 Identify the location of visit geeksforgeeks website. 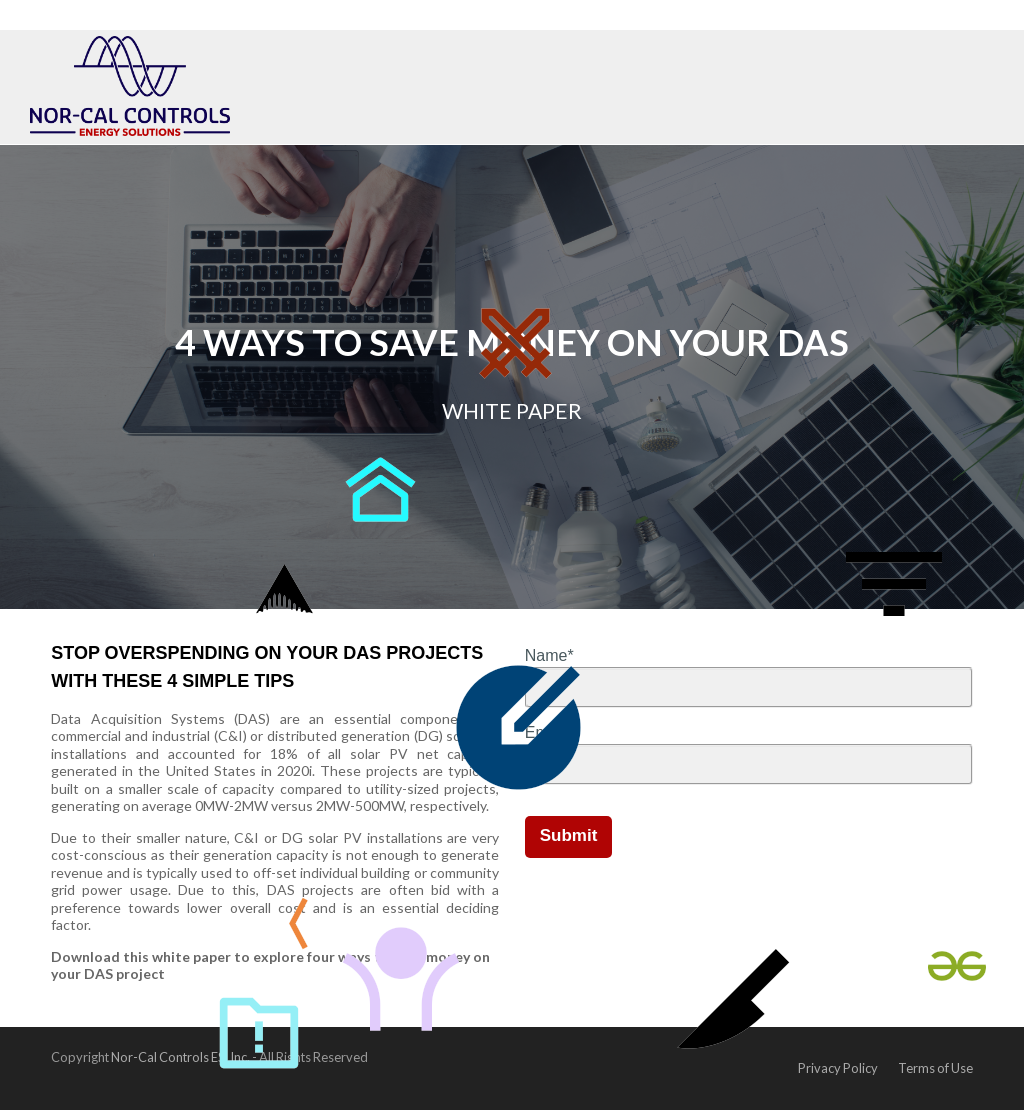
(957, 966).